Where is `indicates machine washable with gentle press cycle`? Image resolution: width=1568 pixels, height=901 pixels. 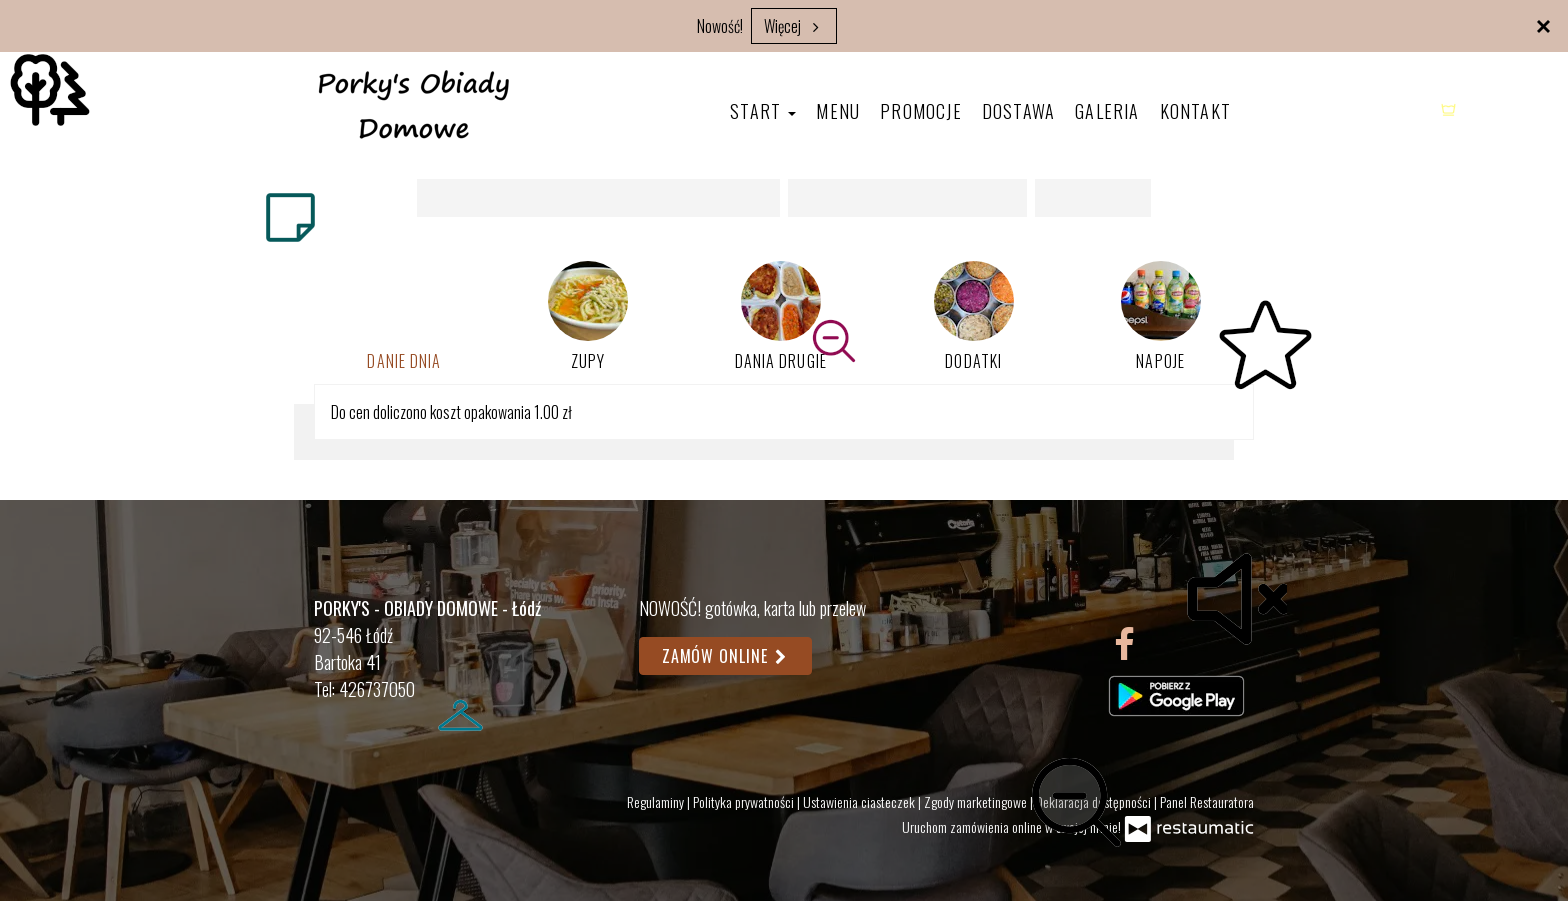
indicates machine washable with gentle press cycle is located at coordinates (1448, 109).